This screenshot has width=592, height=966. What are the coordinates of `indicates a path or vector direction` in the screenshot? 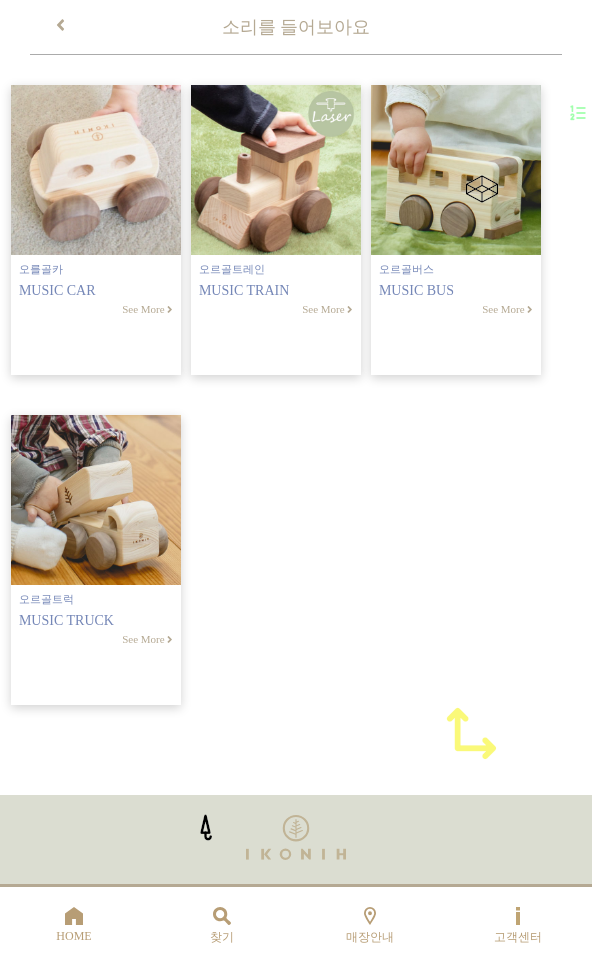 It's located at (469, 732).